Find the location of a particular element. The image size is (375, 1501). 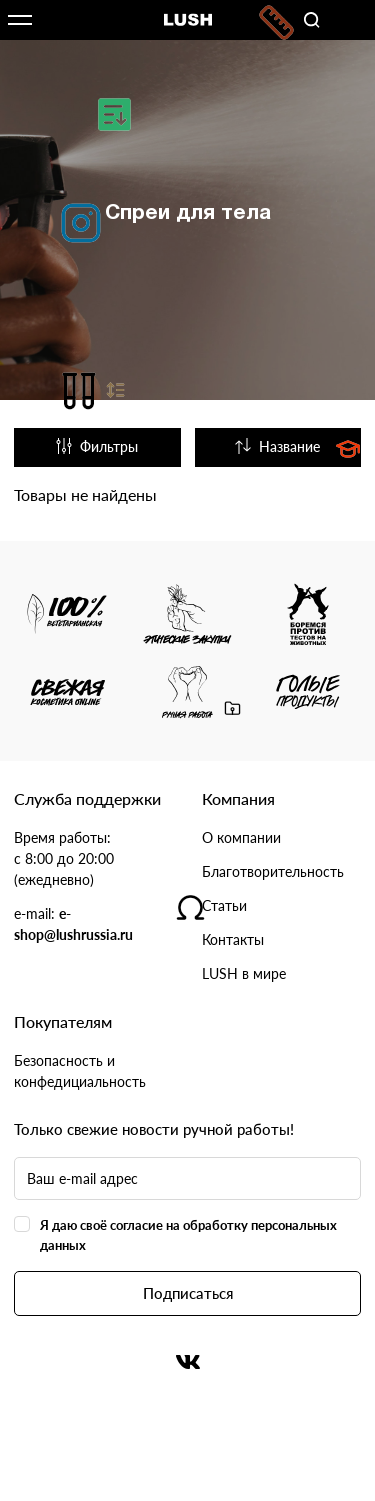

sort items in ascending order is located at coordinates (114, 114).